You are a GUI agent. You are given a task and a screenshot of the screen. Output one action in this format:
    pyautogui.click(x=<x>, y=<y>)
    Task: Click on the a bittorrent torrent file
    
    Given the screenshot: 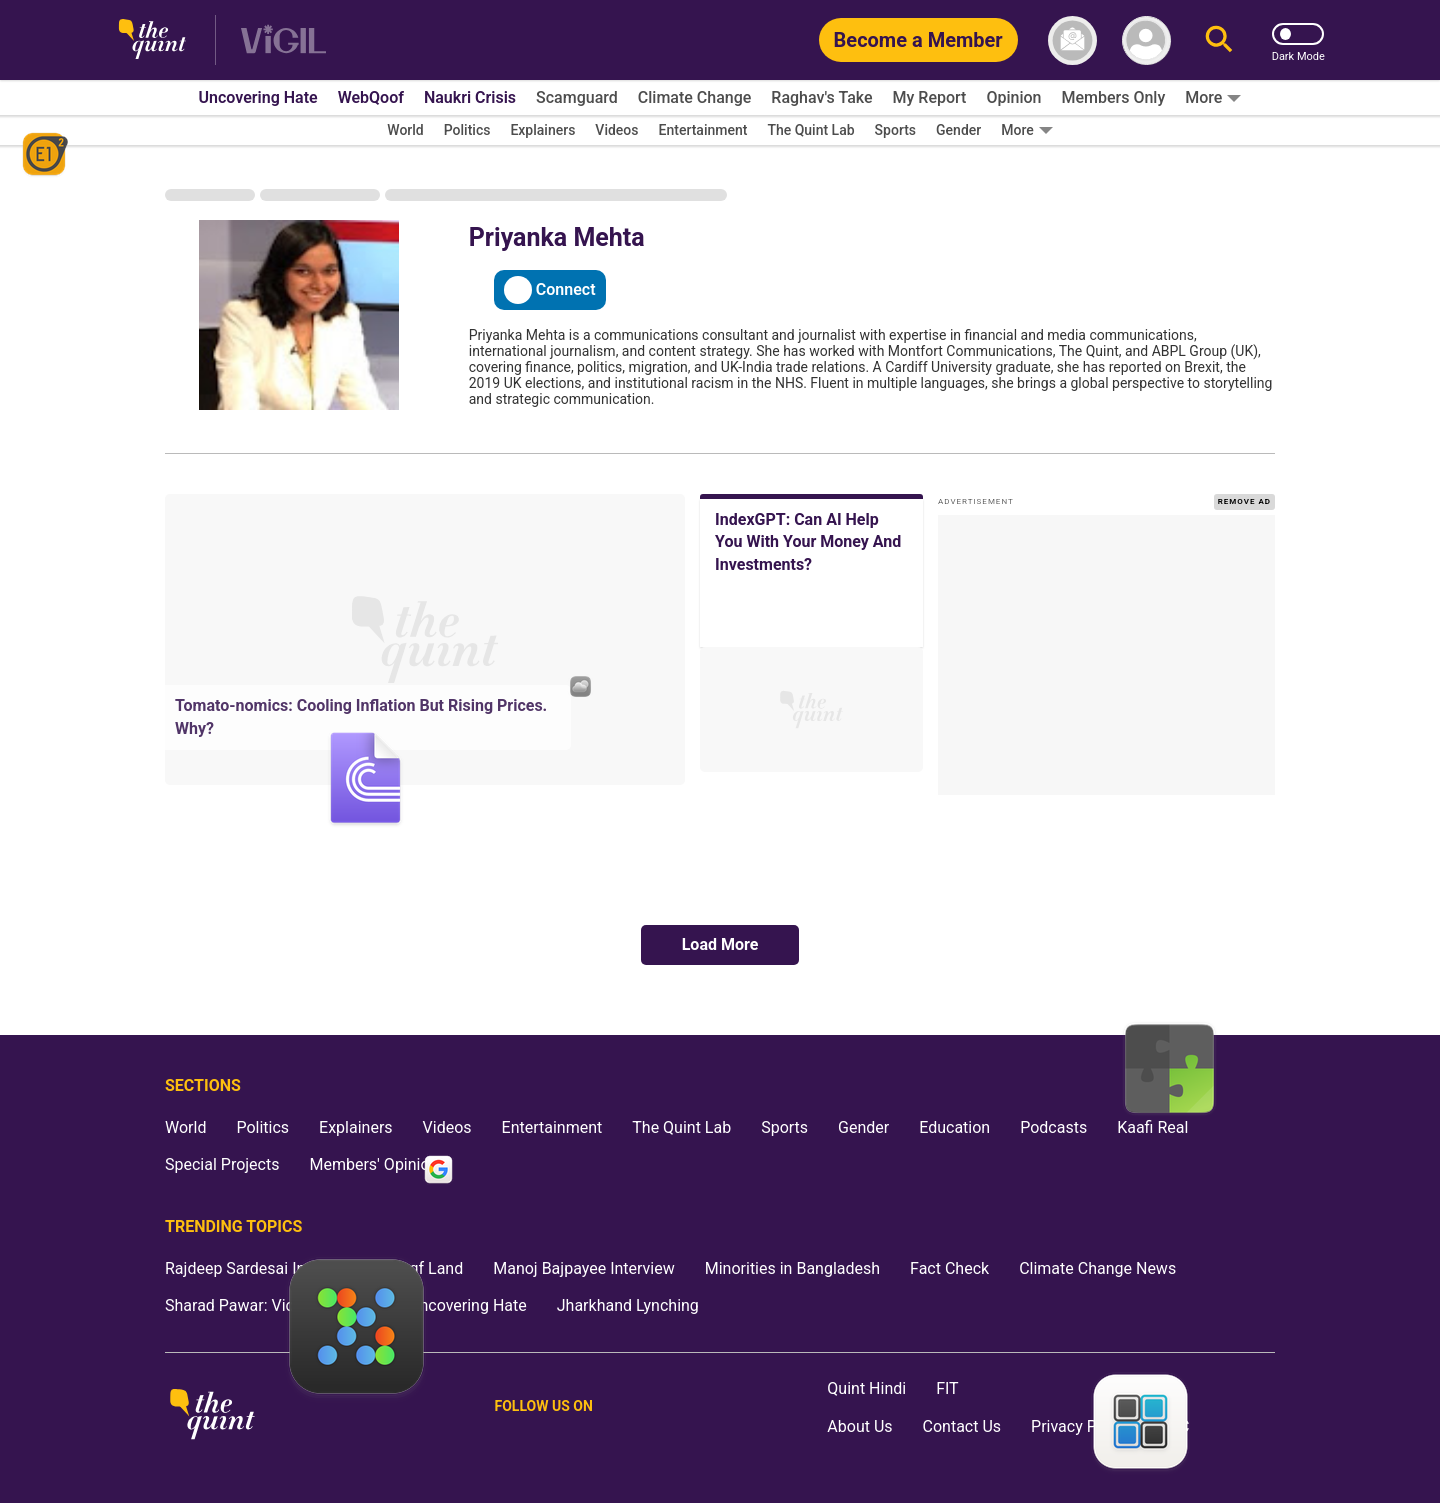 What is the action you would take?
    pyautogui.click(x=365, y=779)
    